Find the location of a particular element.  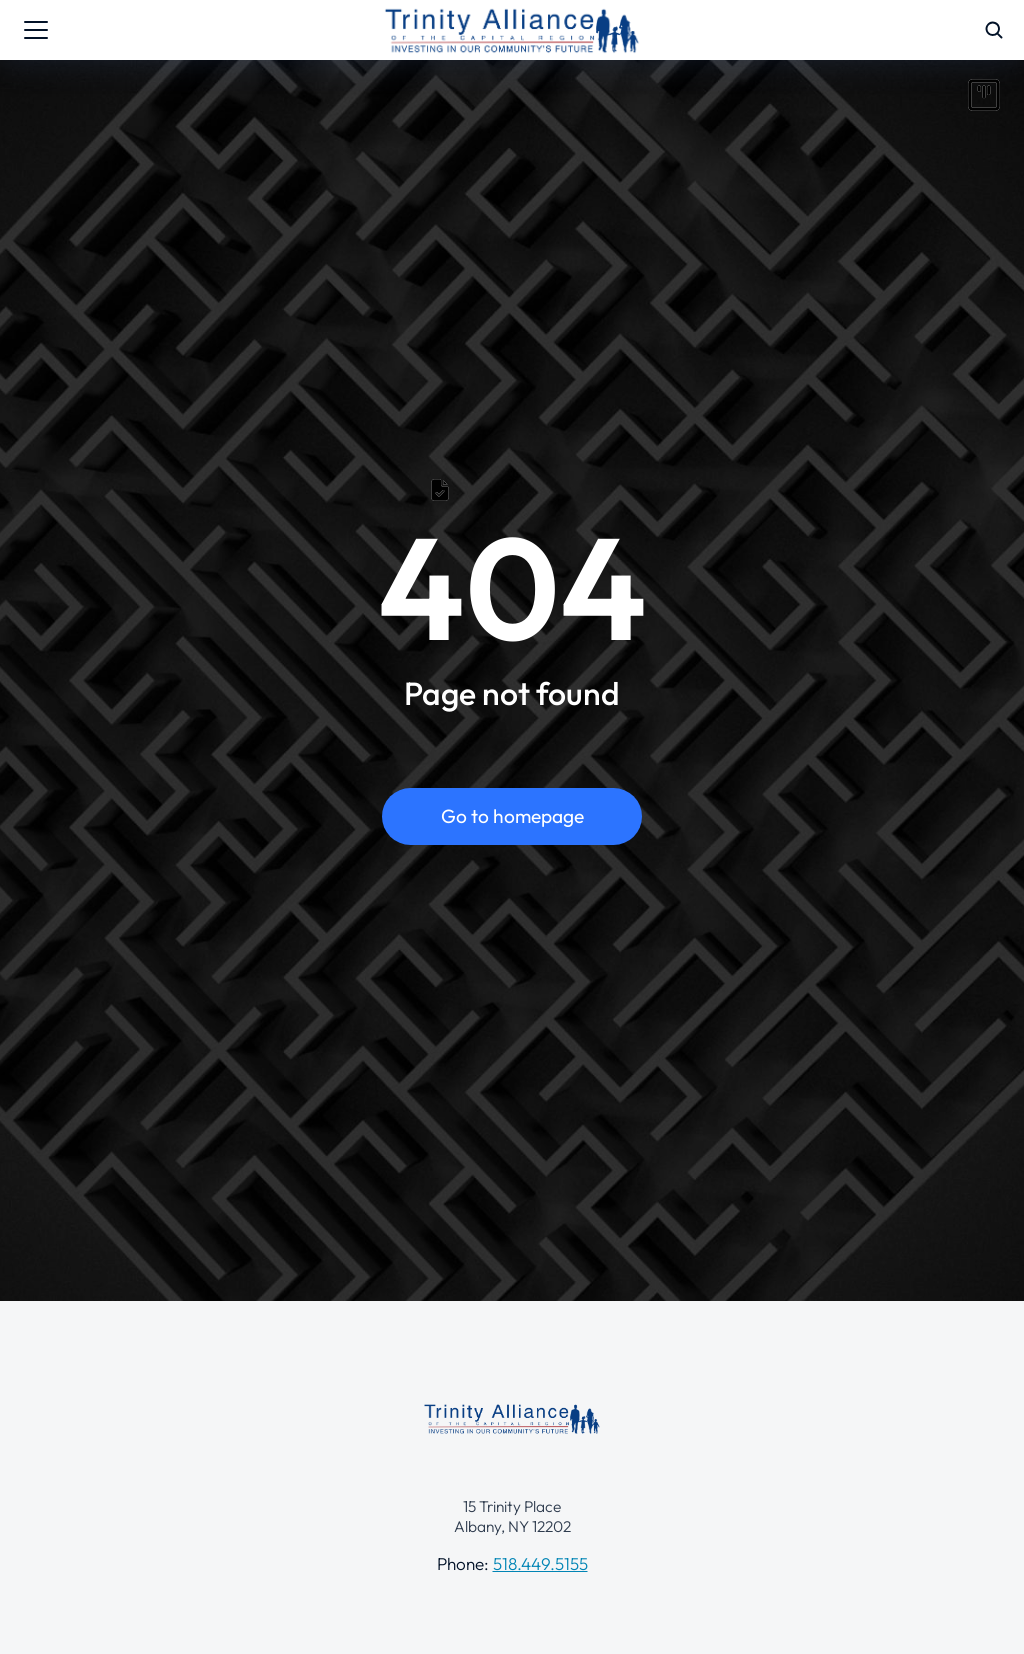

file successfully uploaded or saved is located at coordinates (440, 490).